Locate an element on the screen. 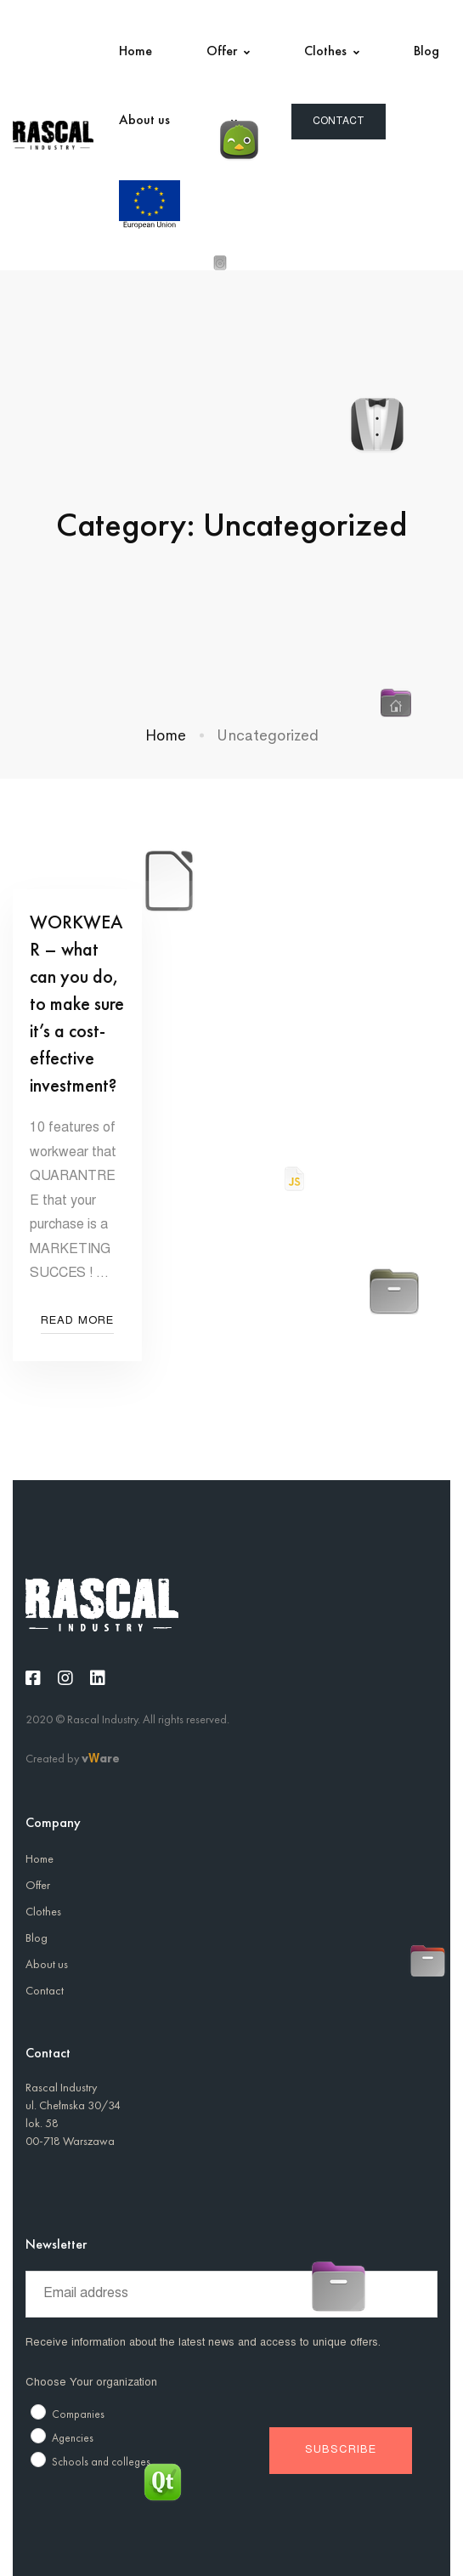  open the nautilus file manager is located at coordinates (338, 2286).